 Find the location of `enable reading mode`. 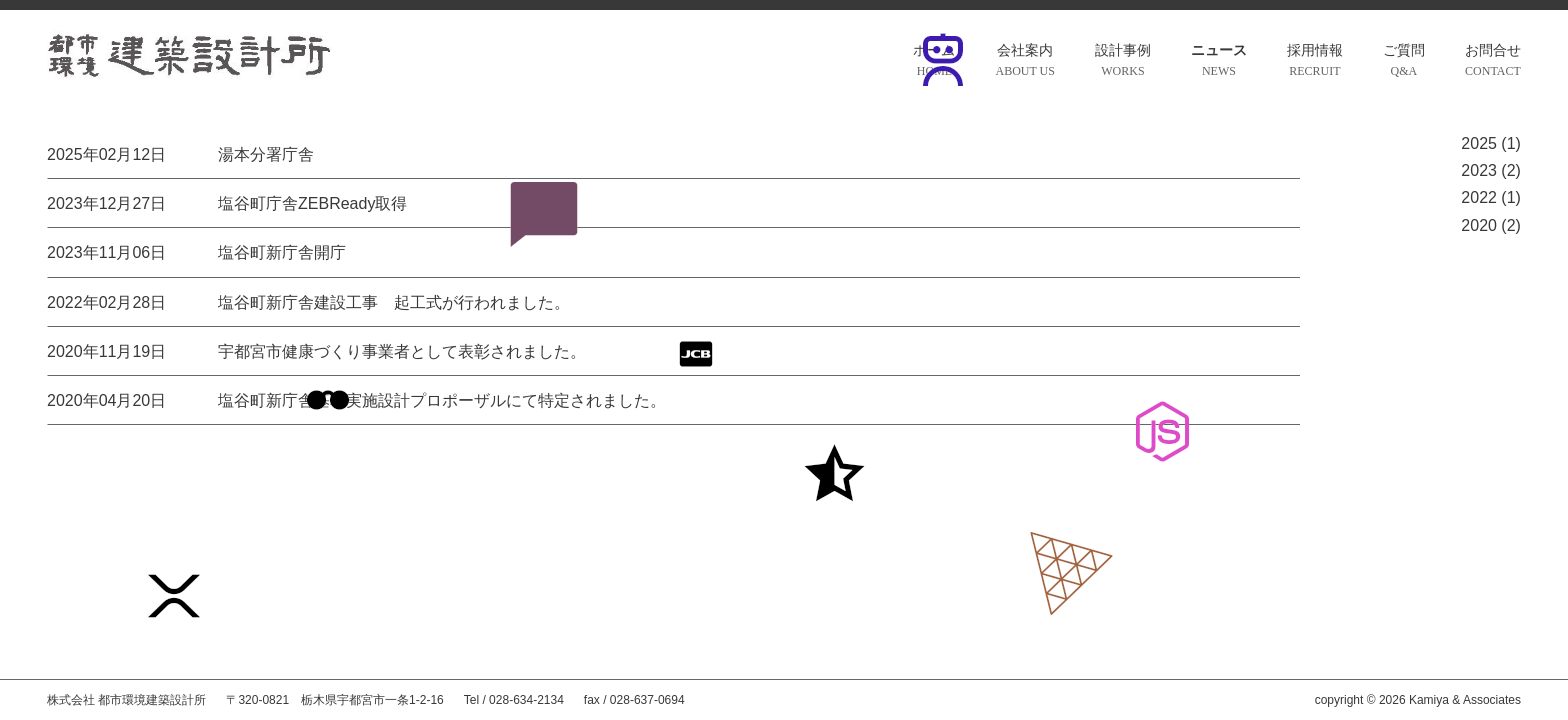

enable reading mode is located at coordinates (328, 400).